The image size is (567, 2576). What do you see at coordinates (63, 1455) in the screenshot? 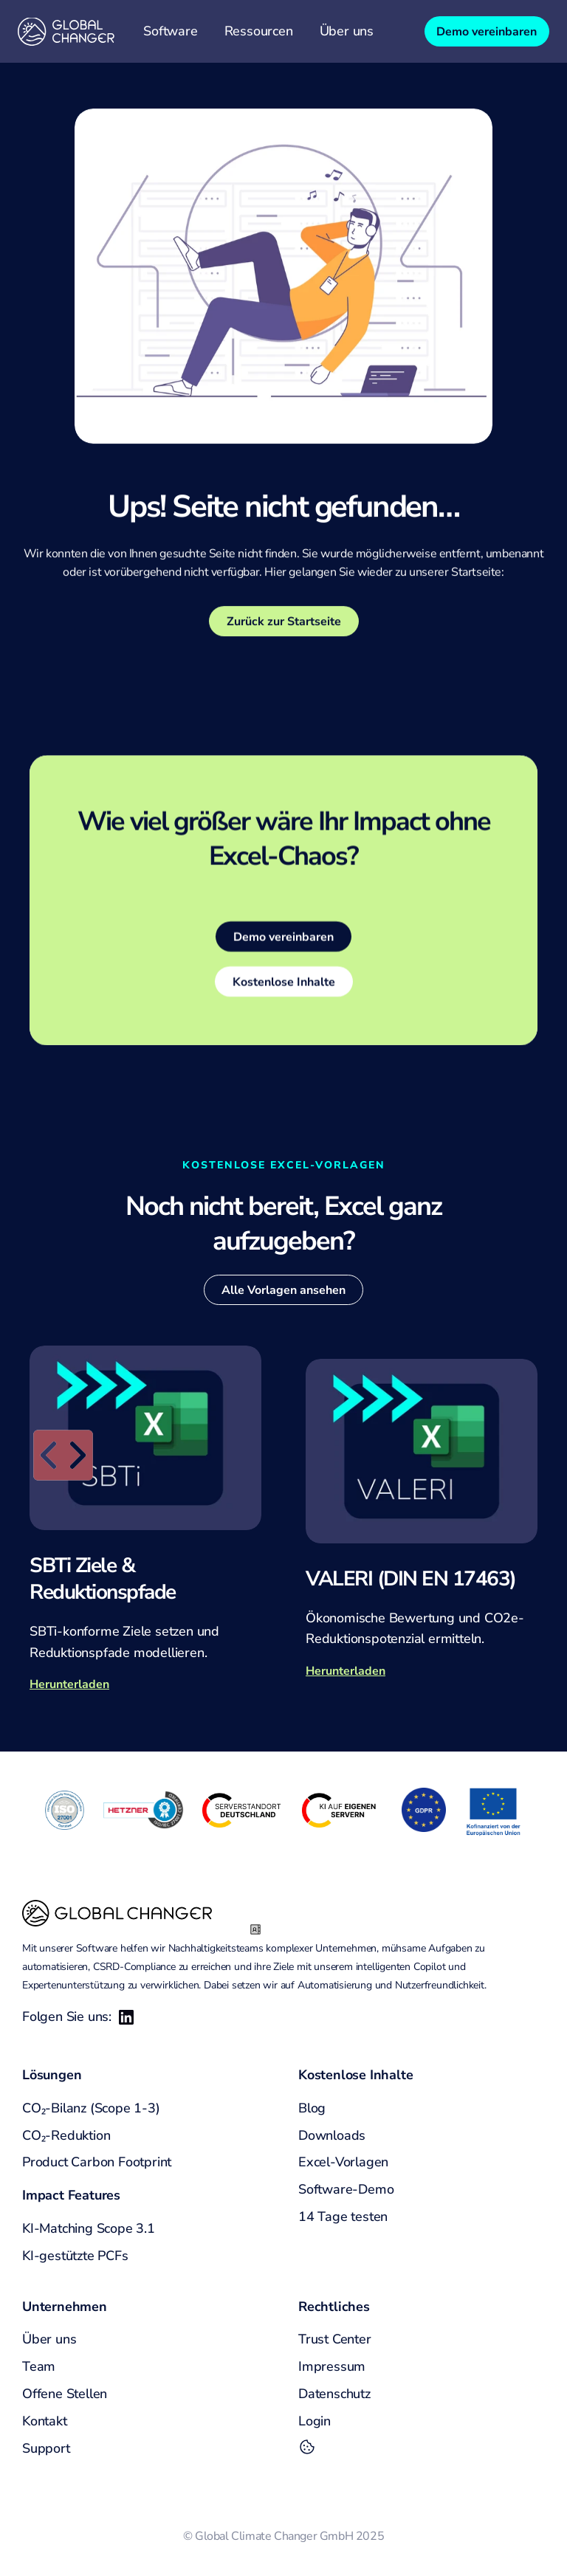
I see `view or edit source code` at bounding box center [63, 1455].